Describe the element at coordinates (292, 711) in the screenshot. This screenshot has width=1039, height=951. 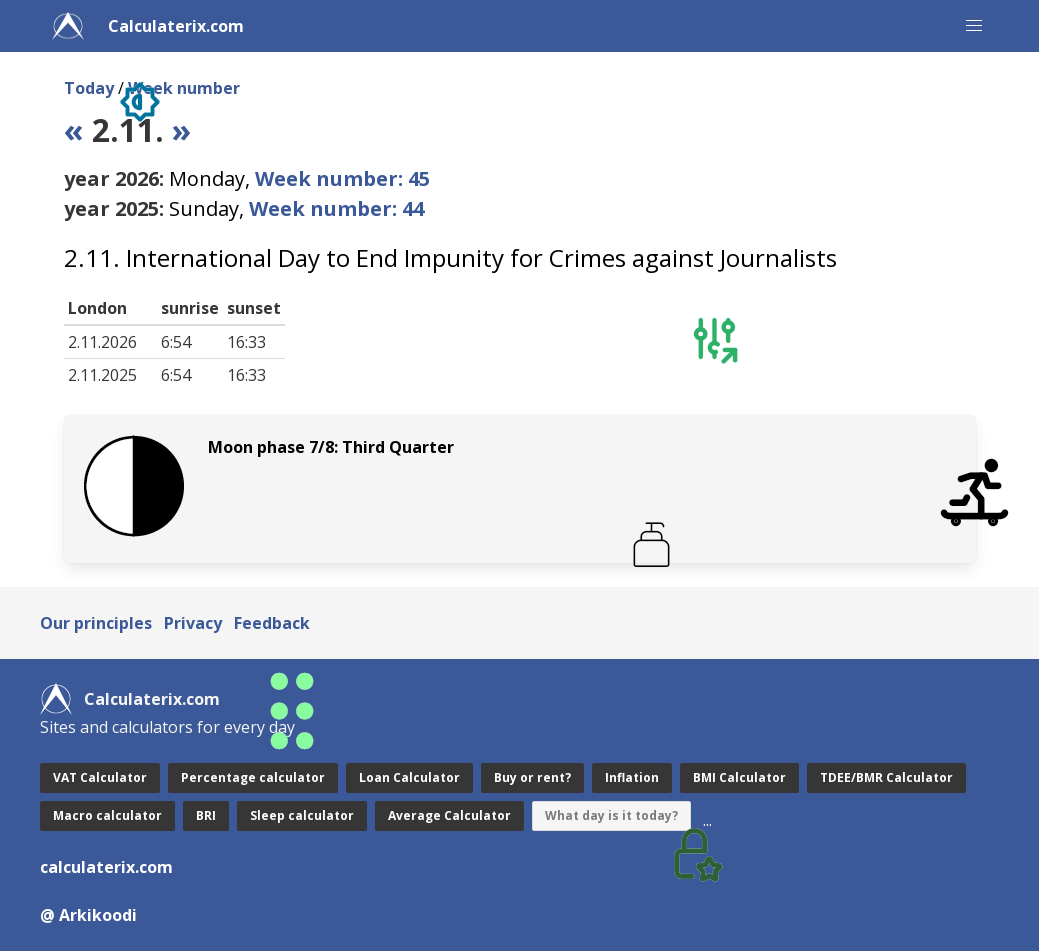
I see `drag to reorder items` at that location.